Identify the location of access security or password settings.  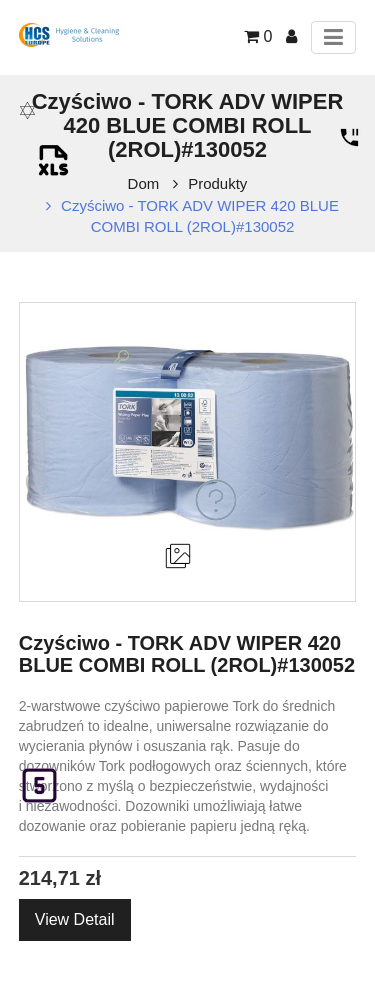
(121, 357).